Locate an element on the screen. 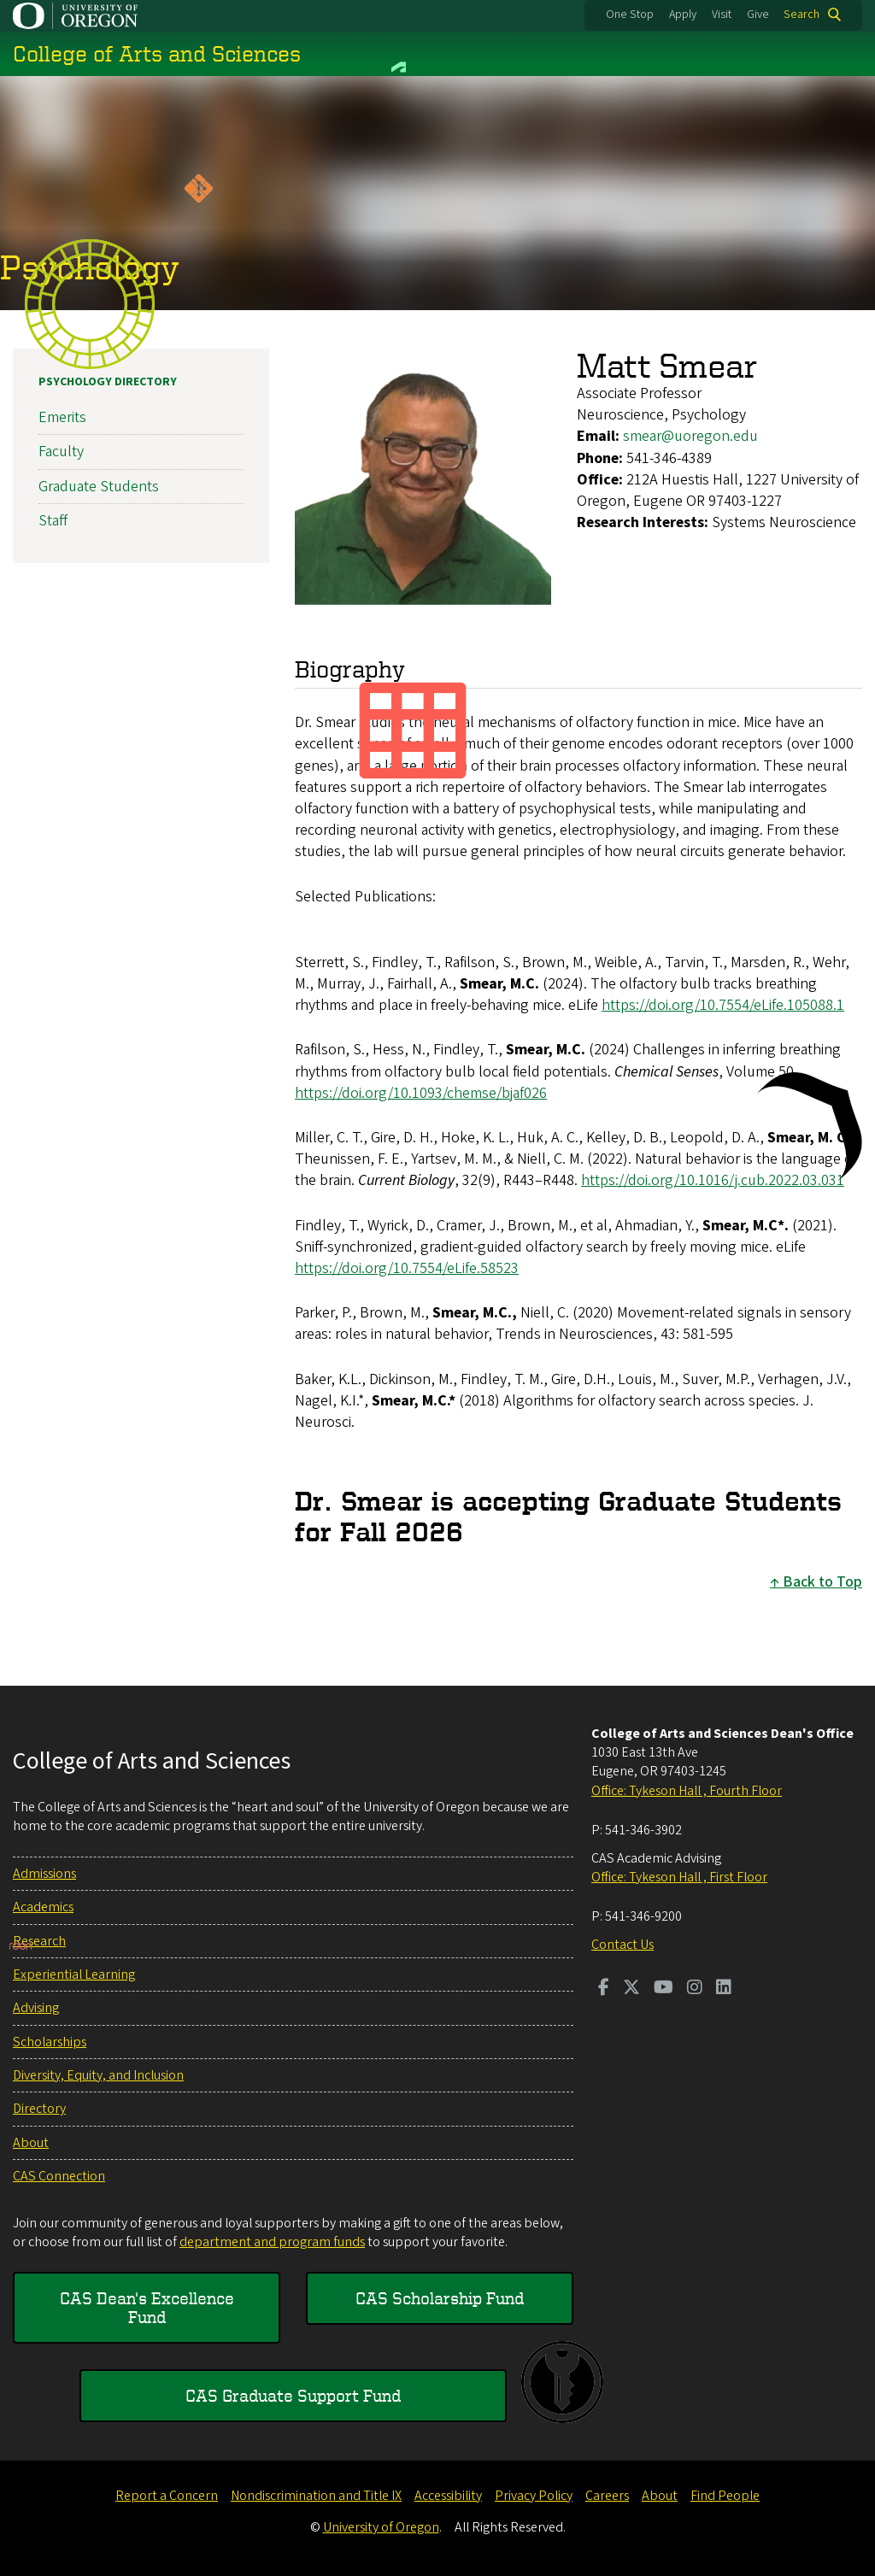 This screenshot has width=875, height=2576. open git for windows application is located at coordinates (198, 188).